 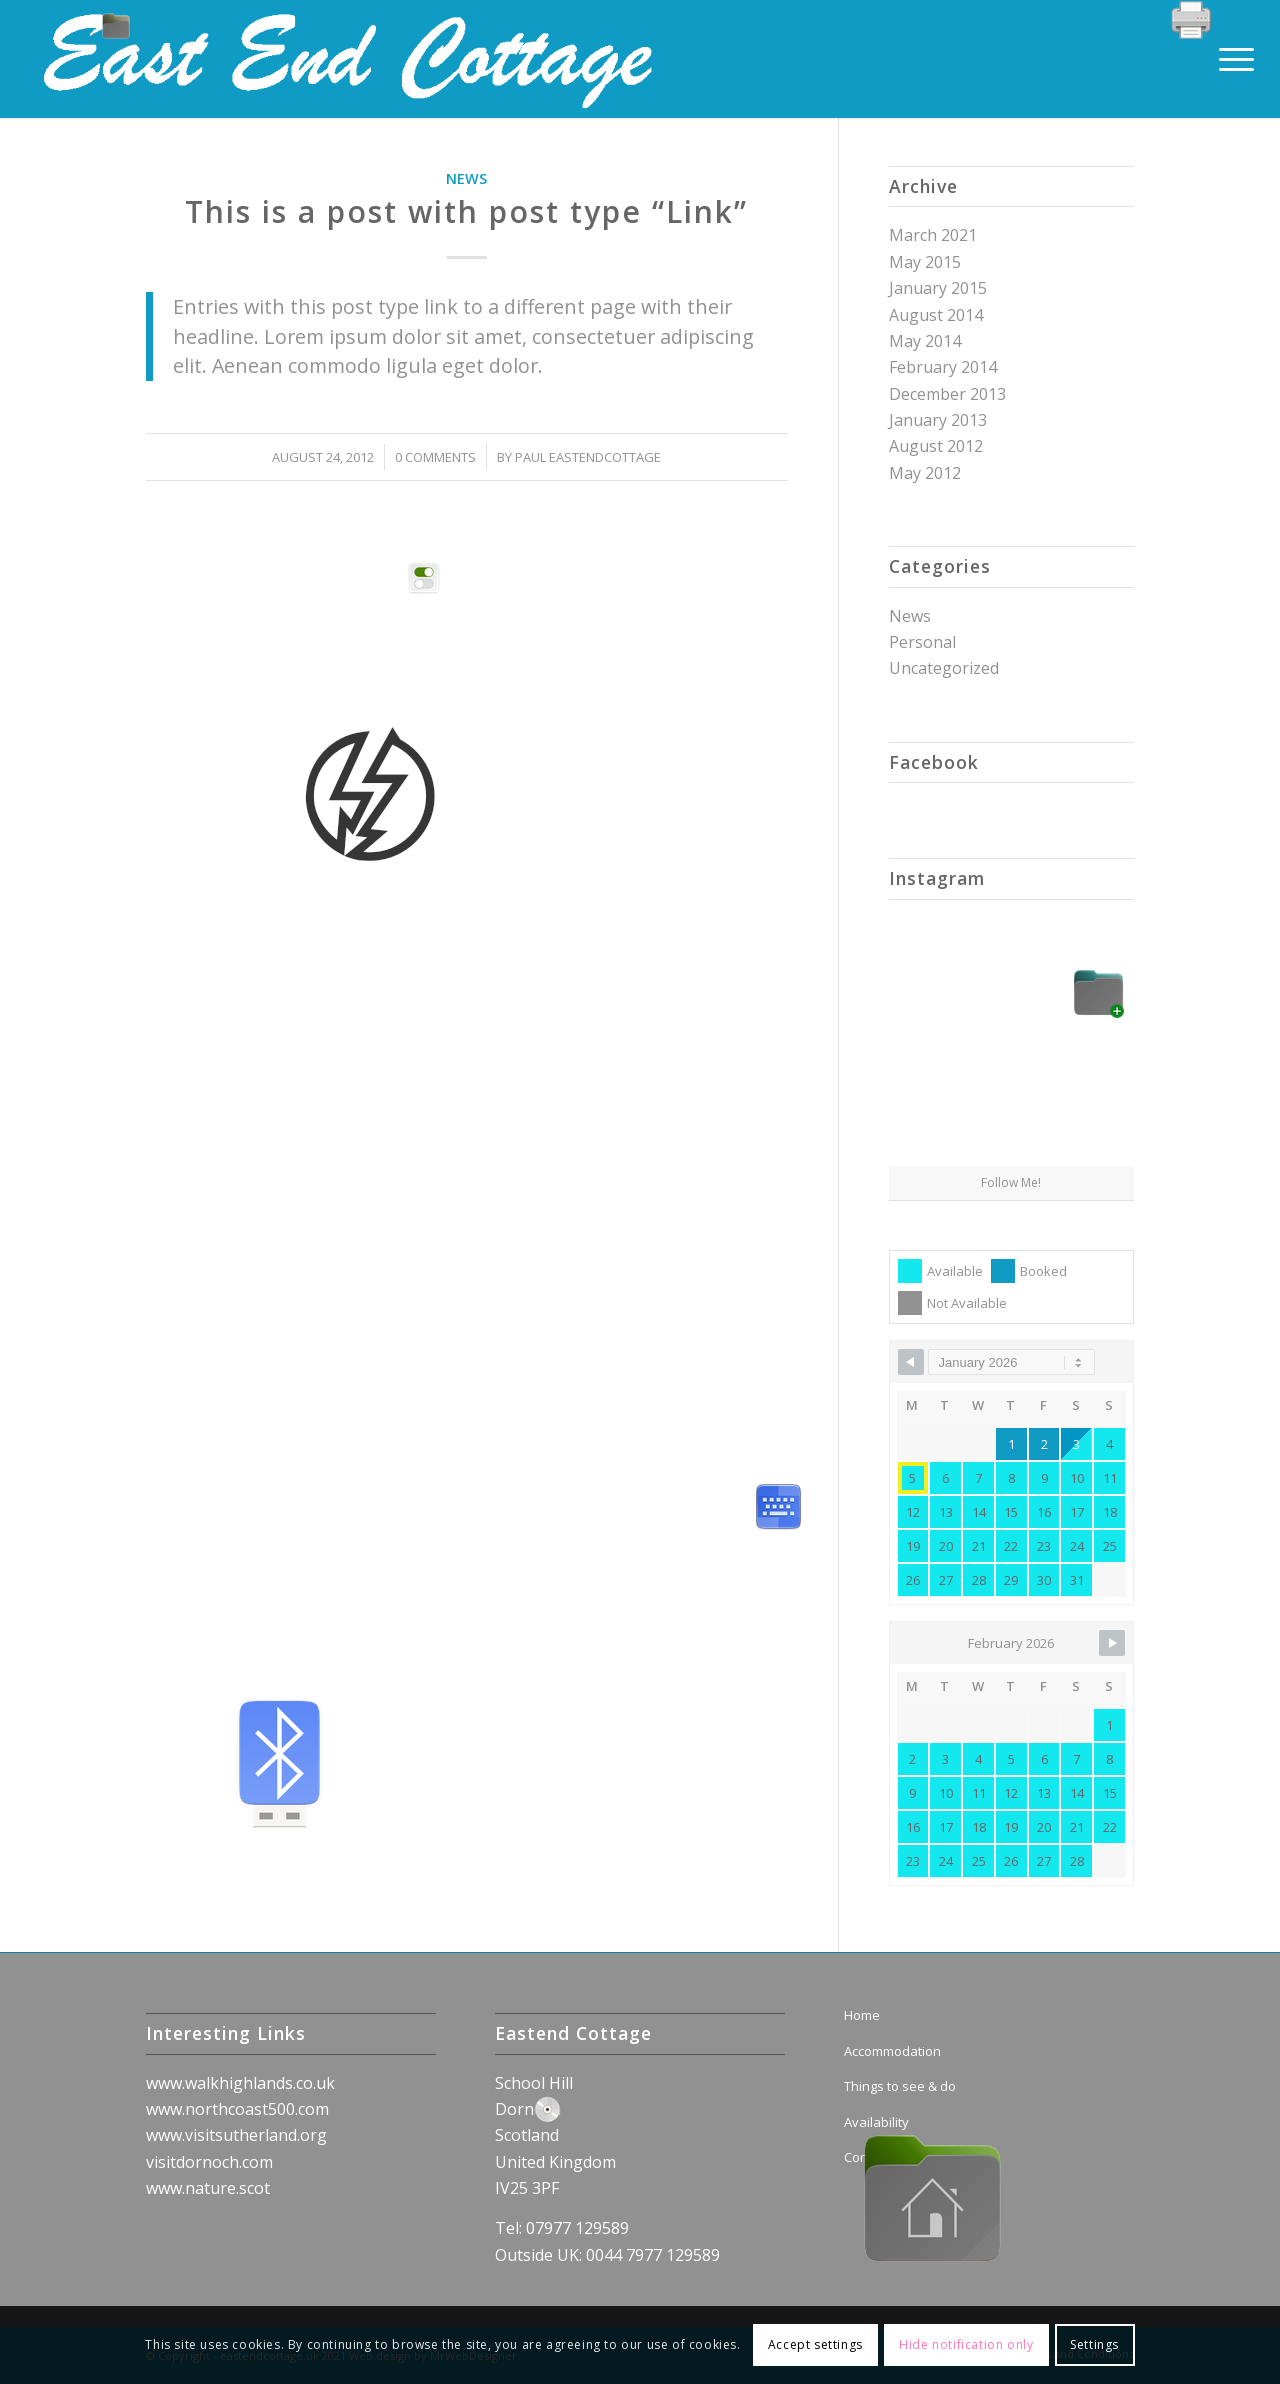 I want to click on access DVD or optical disc drive, so click(x=547, y=2109).